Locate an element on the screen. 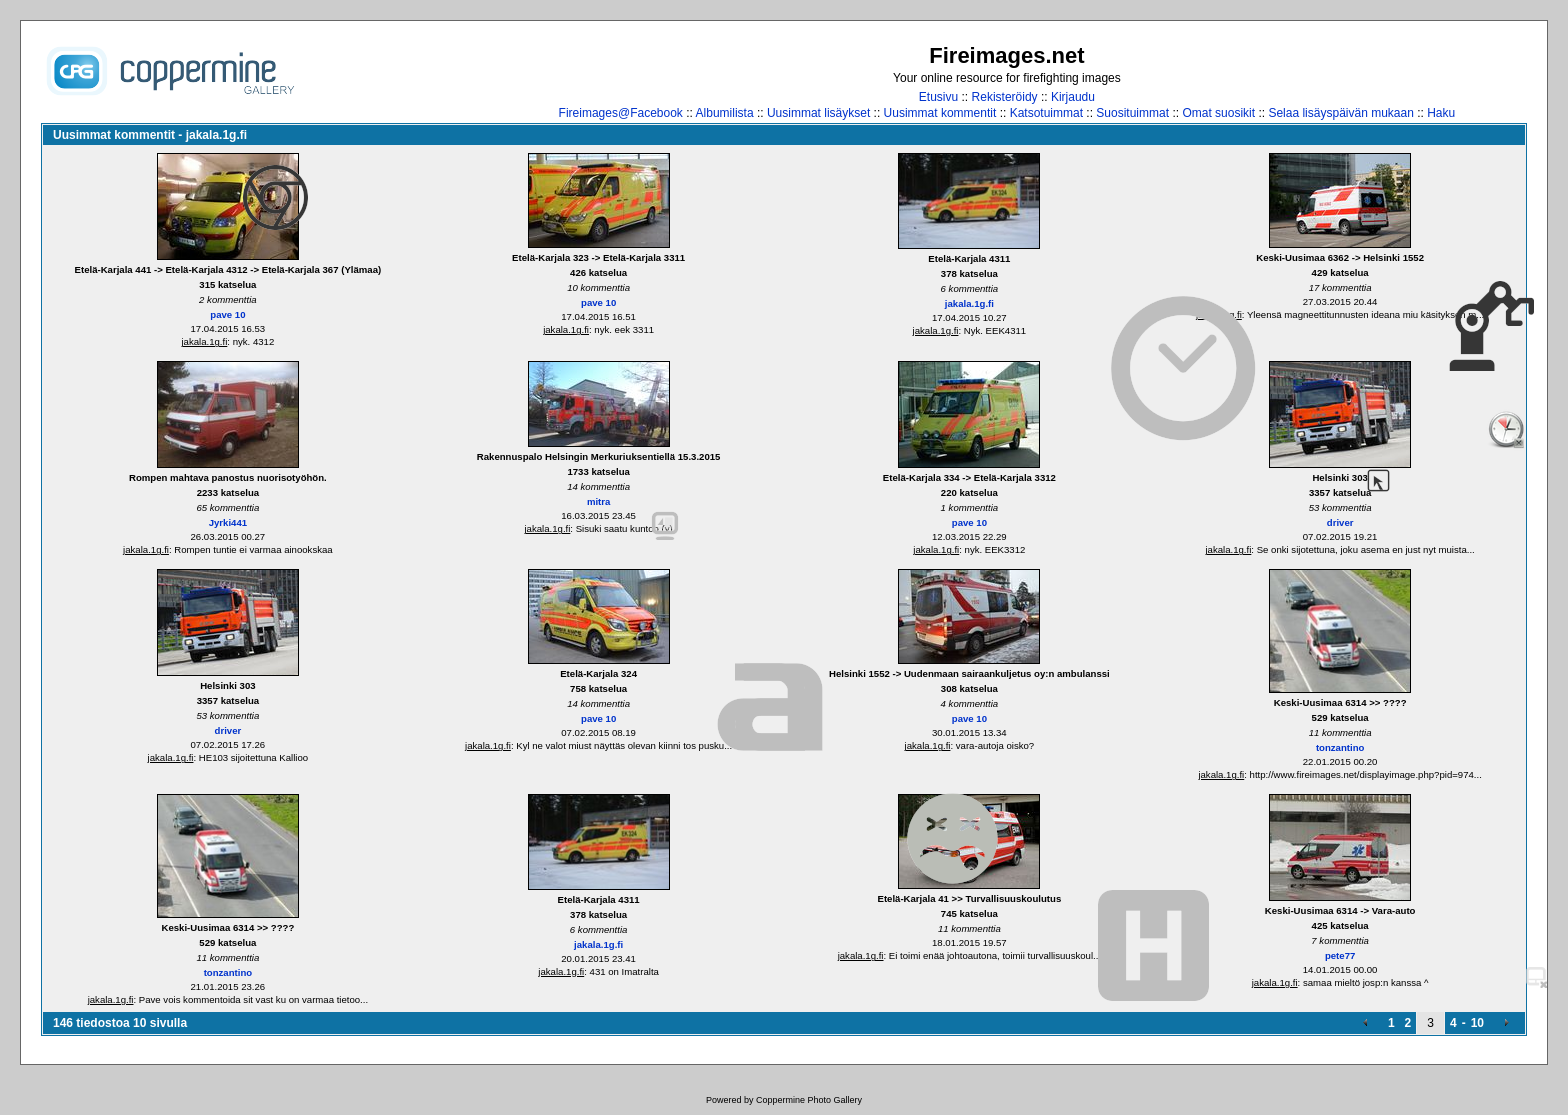  indicates feeling unwell or sick status is located at coordinates (952, 838).